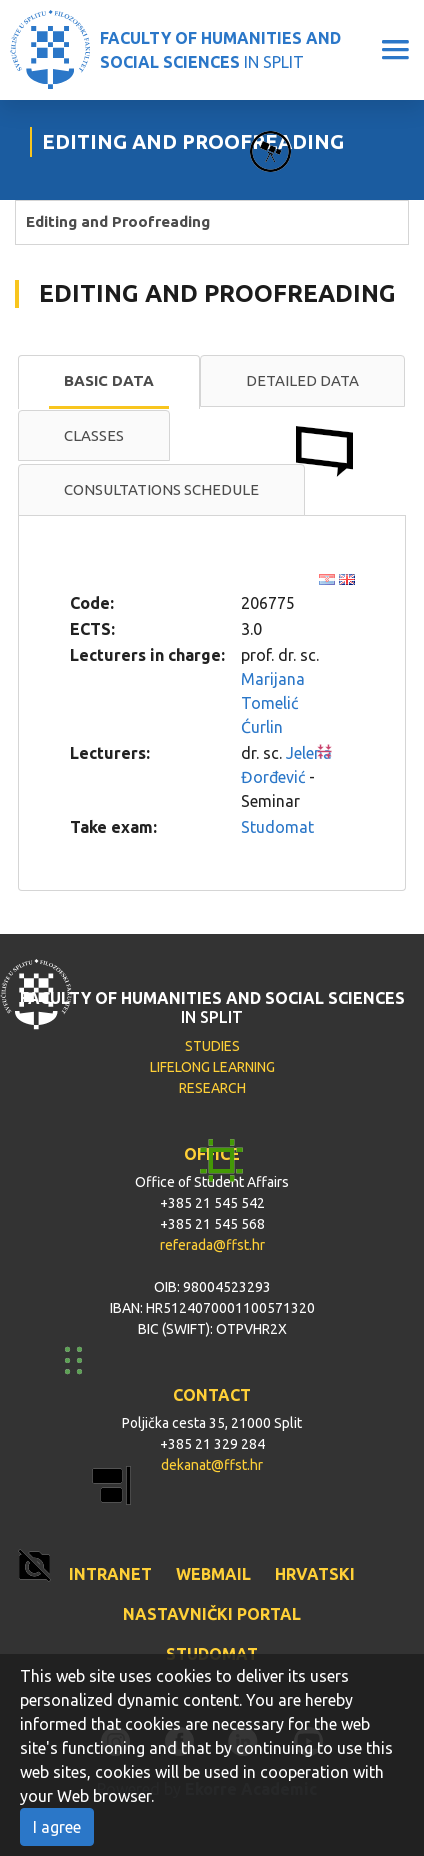  Describe the element at coordinates (324, 451) in the screenshot. I see `open XSplit broadcasting software` at that location.